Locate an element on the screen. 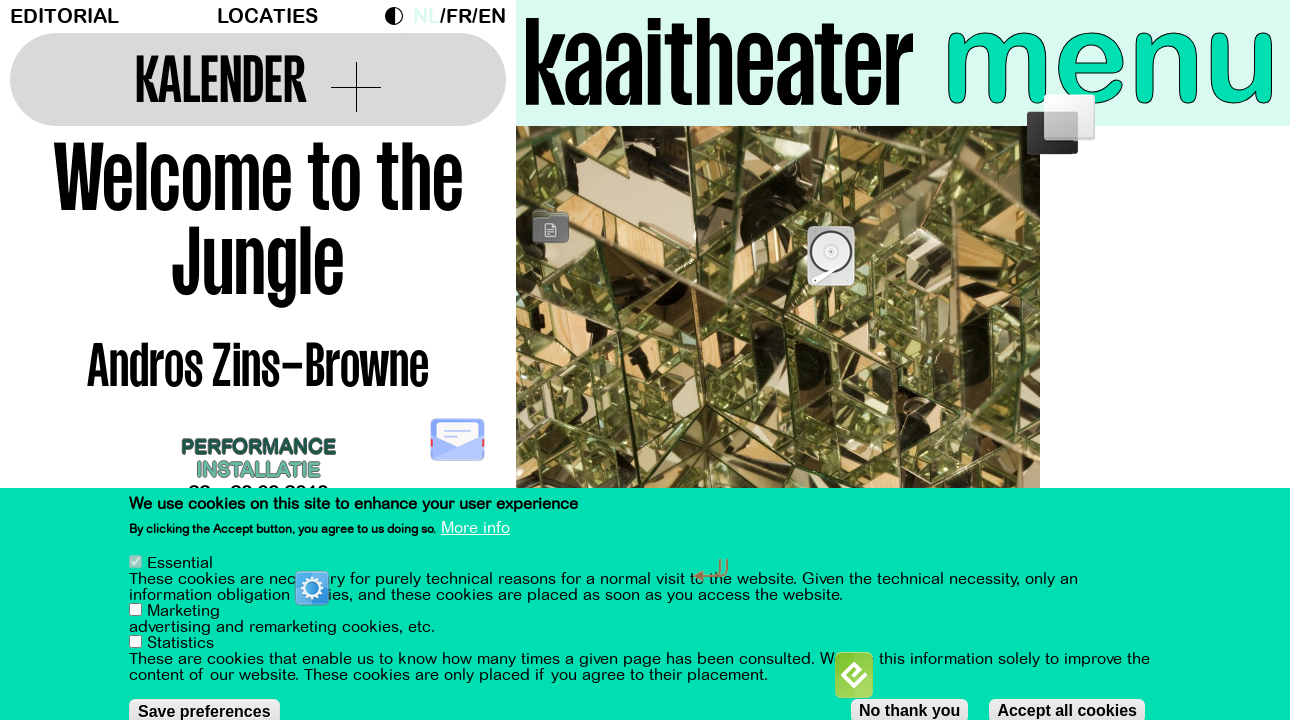  open your documents folder is located at coordinates (550, 225).